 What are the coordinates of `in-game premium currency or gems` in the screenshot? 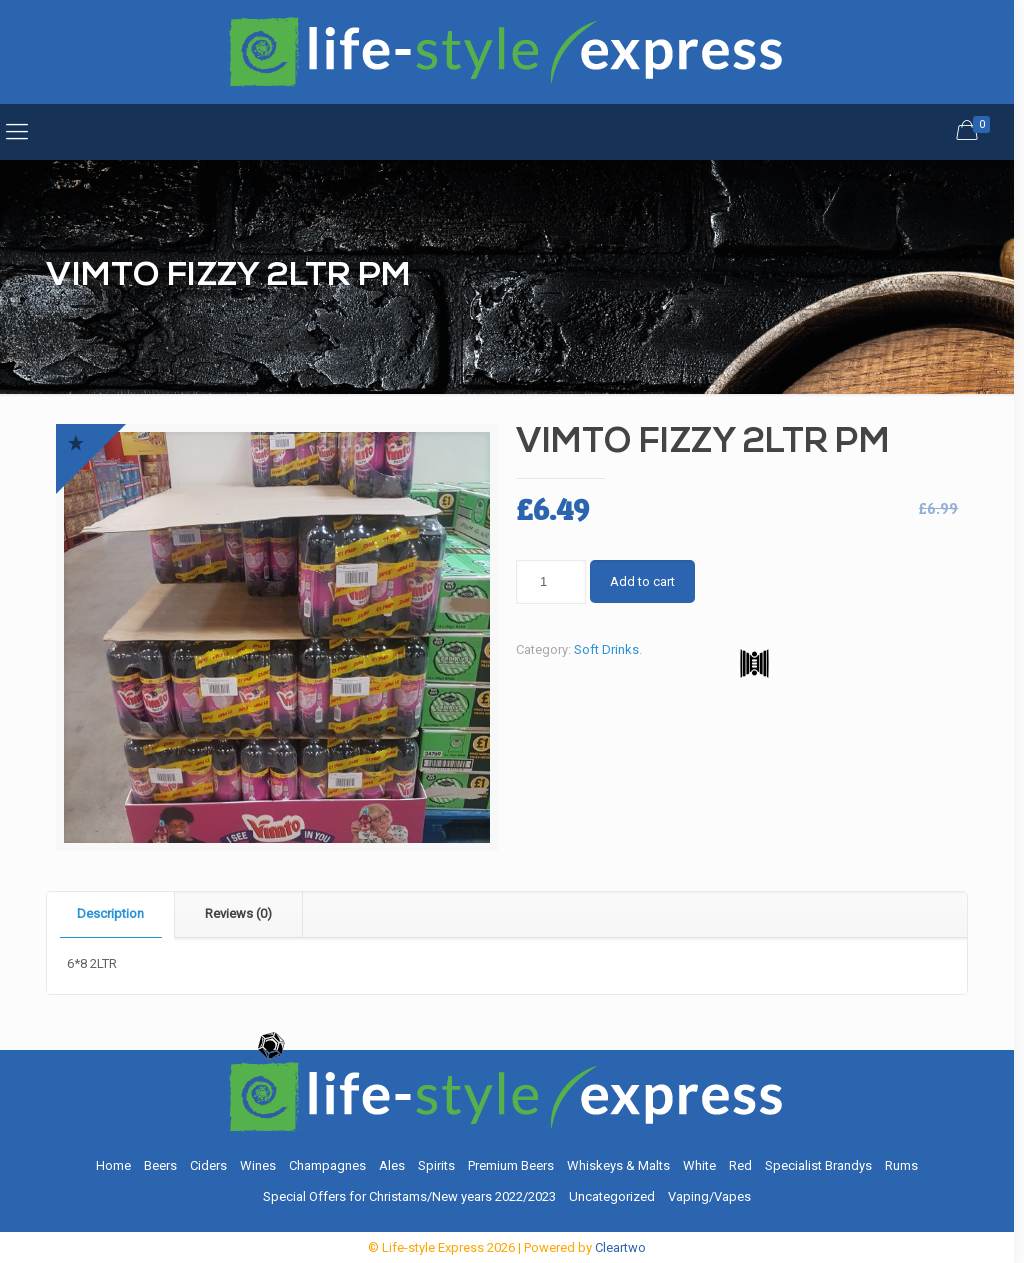 It's located at (271, 1045).